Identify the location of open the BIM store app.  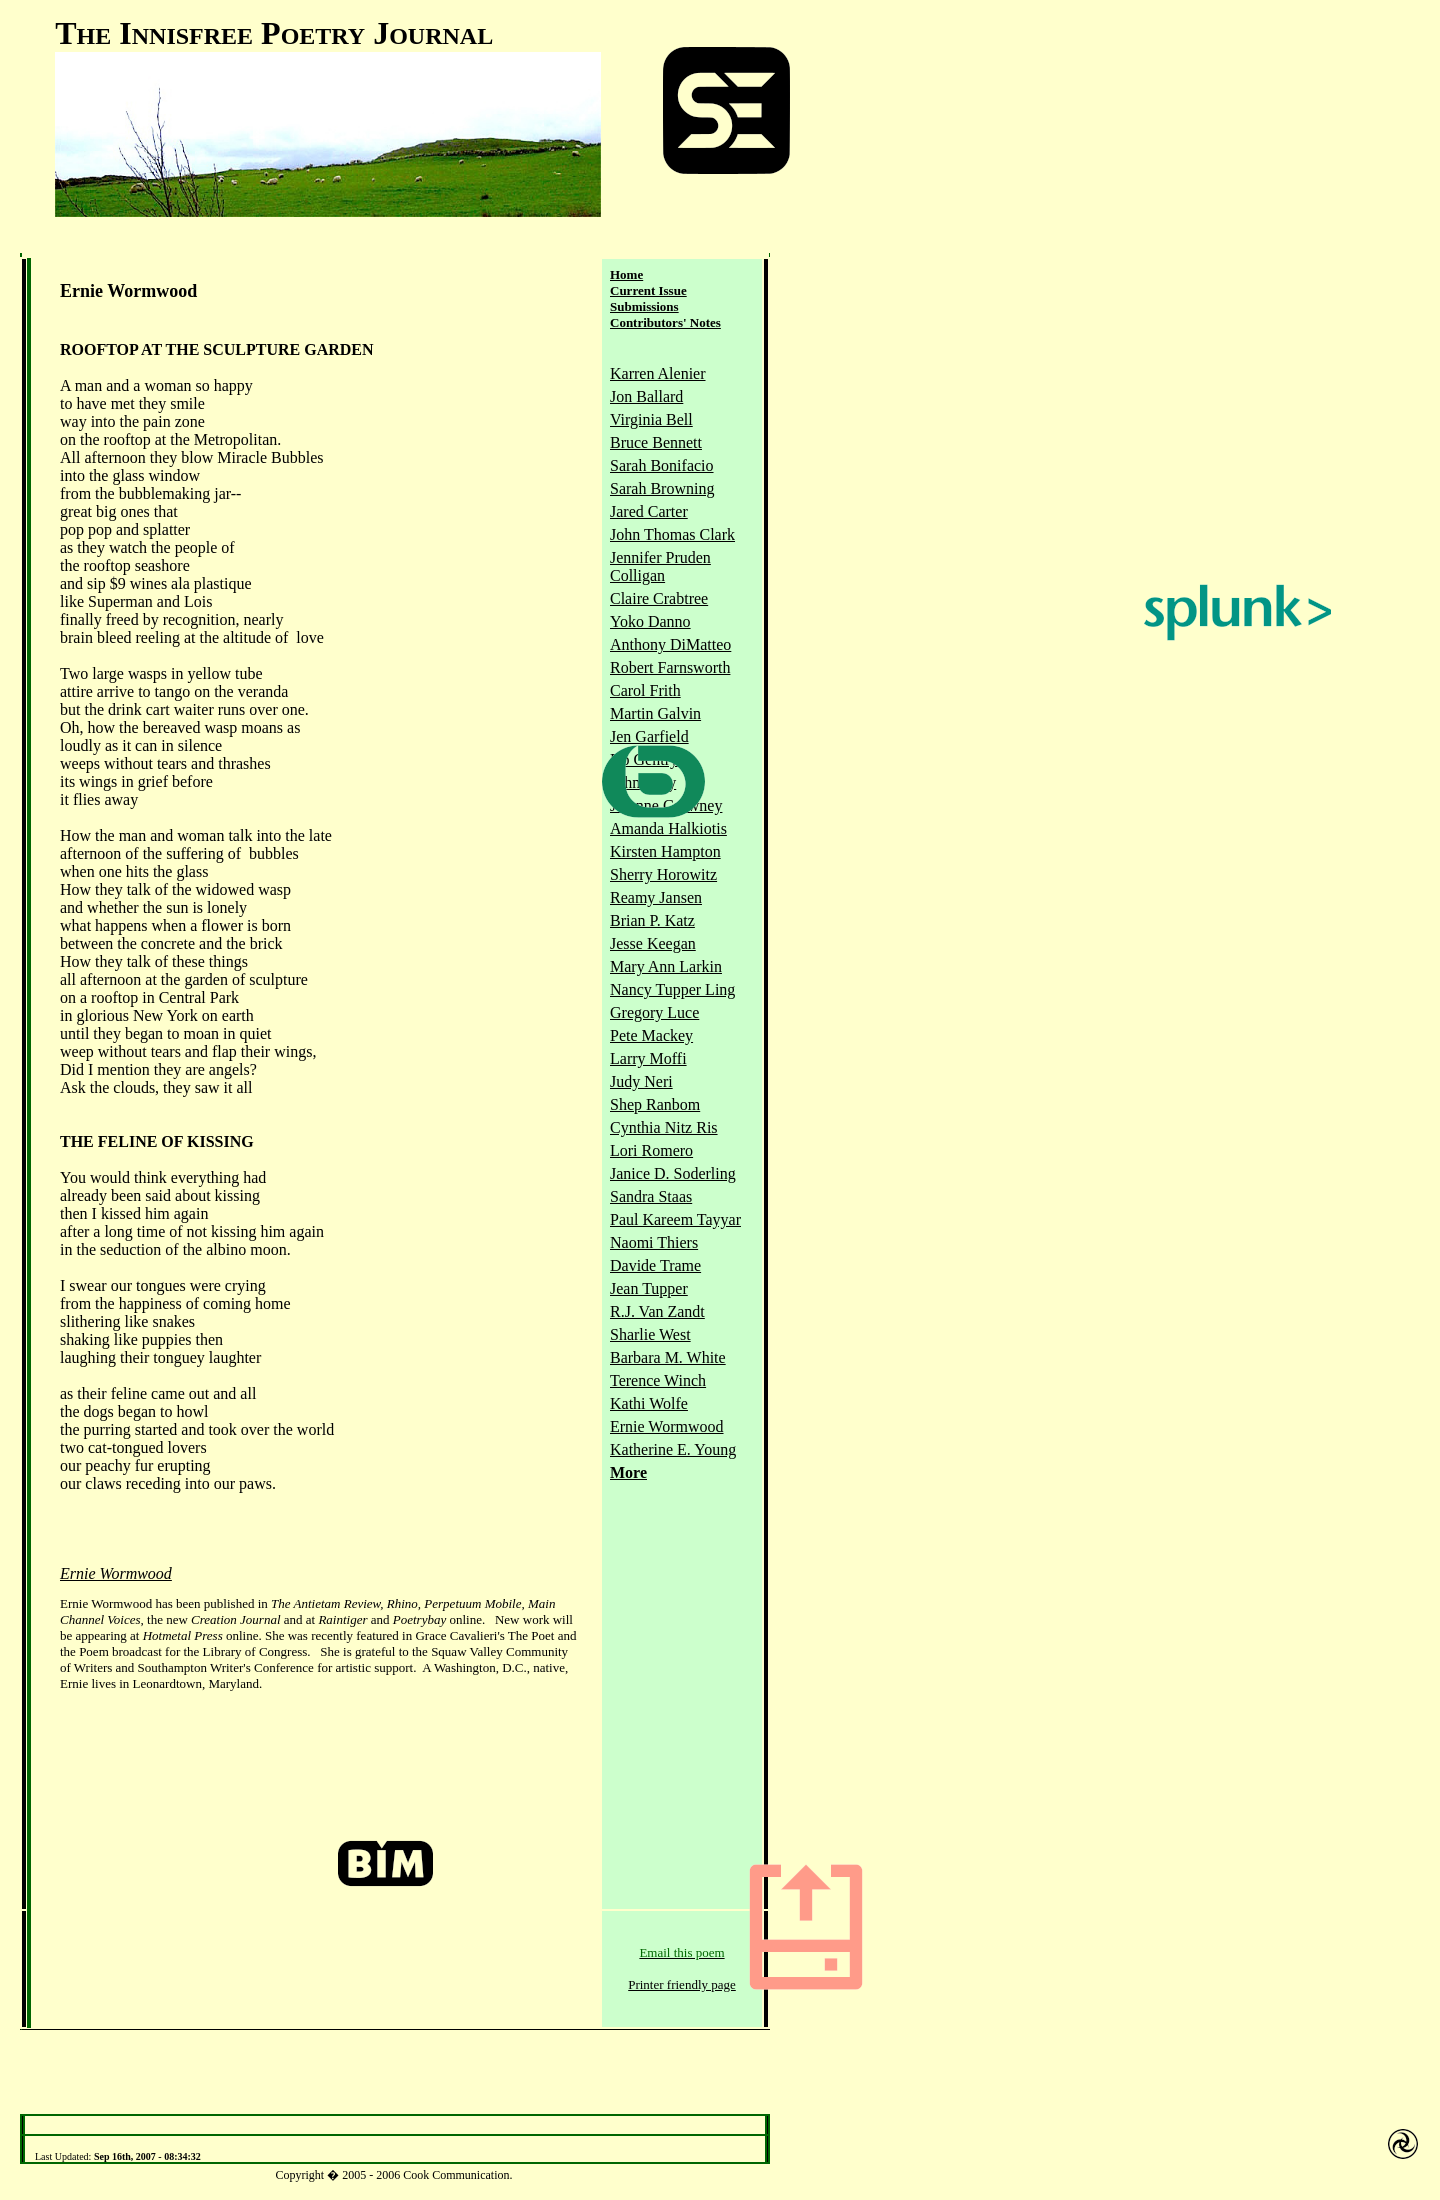
(385, 1863).